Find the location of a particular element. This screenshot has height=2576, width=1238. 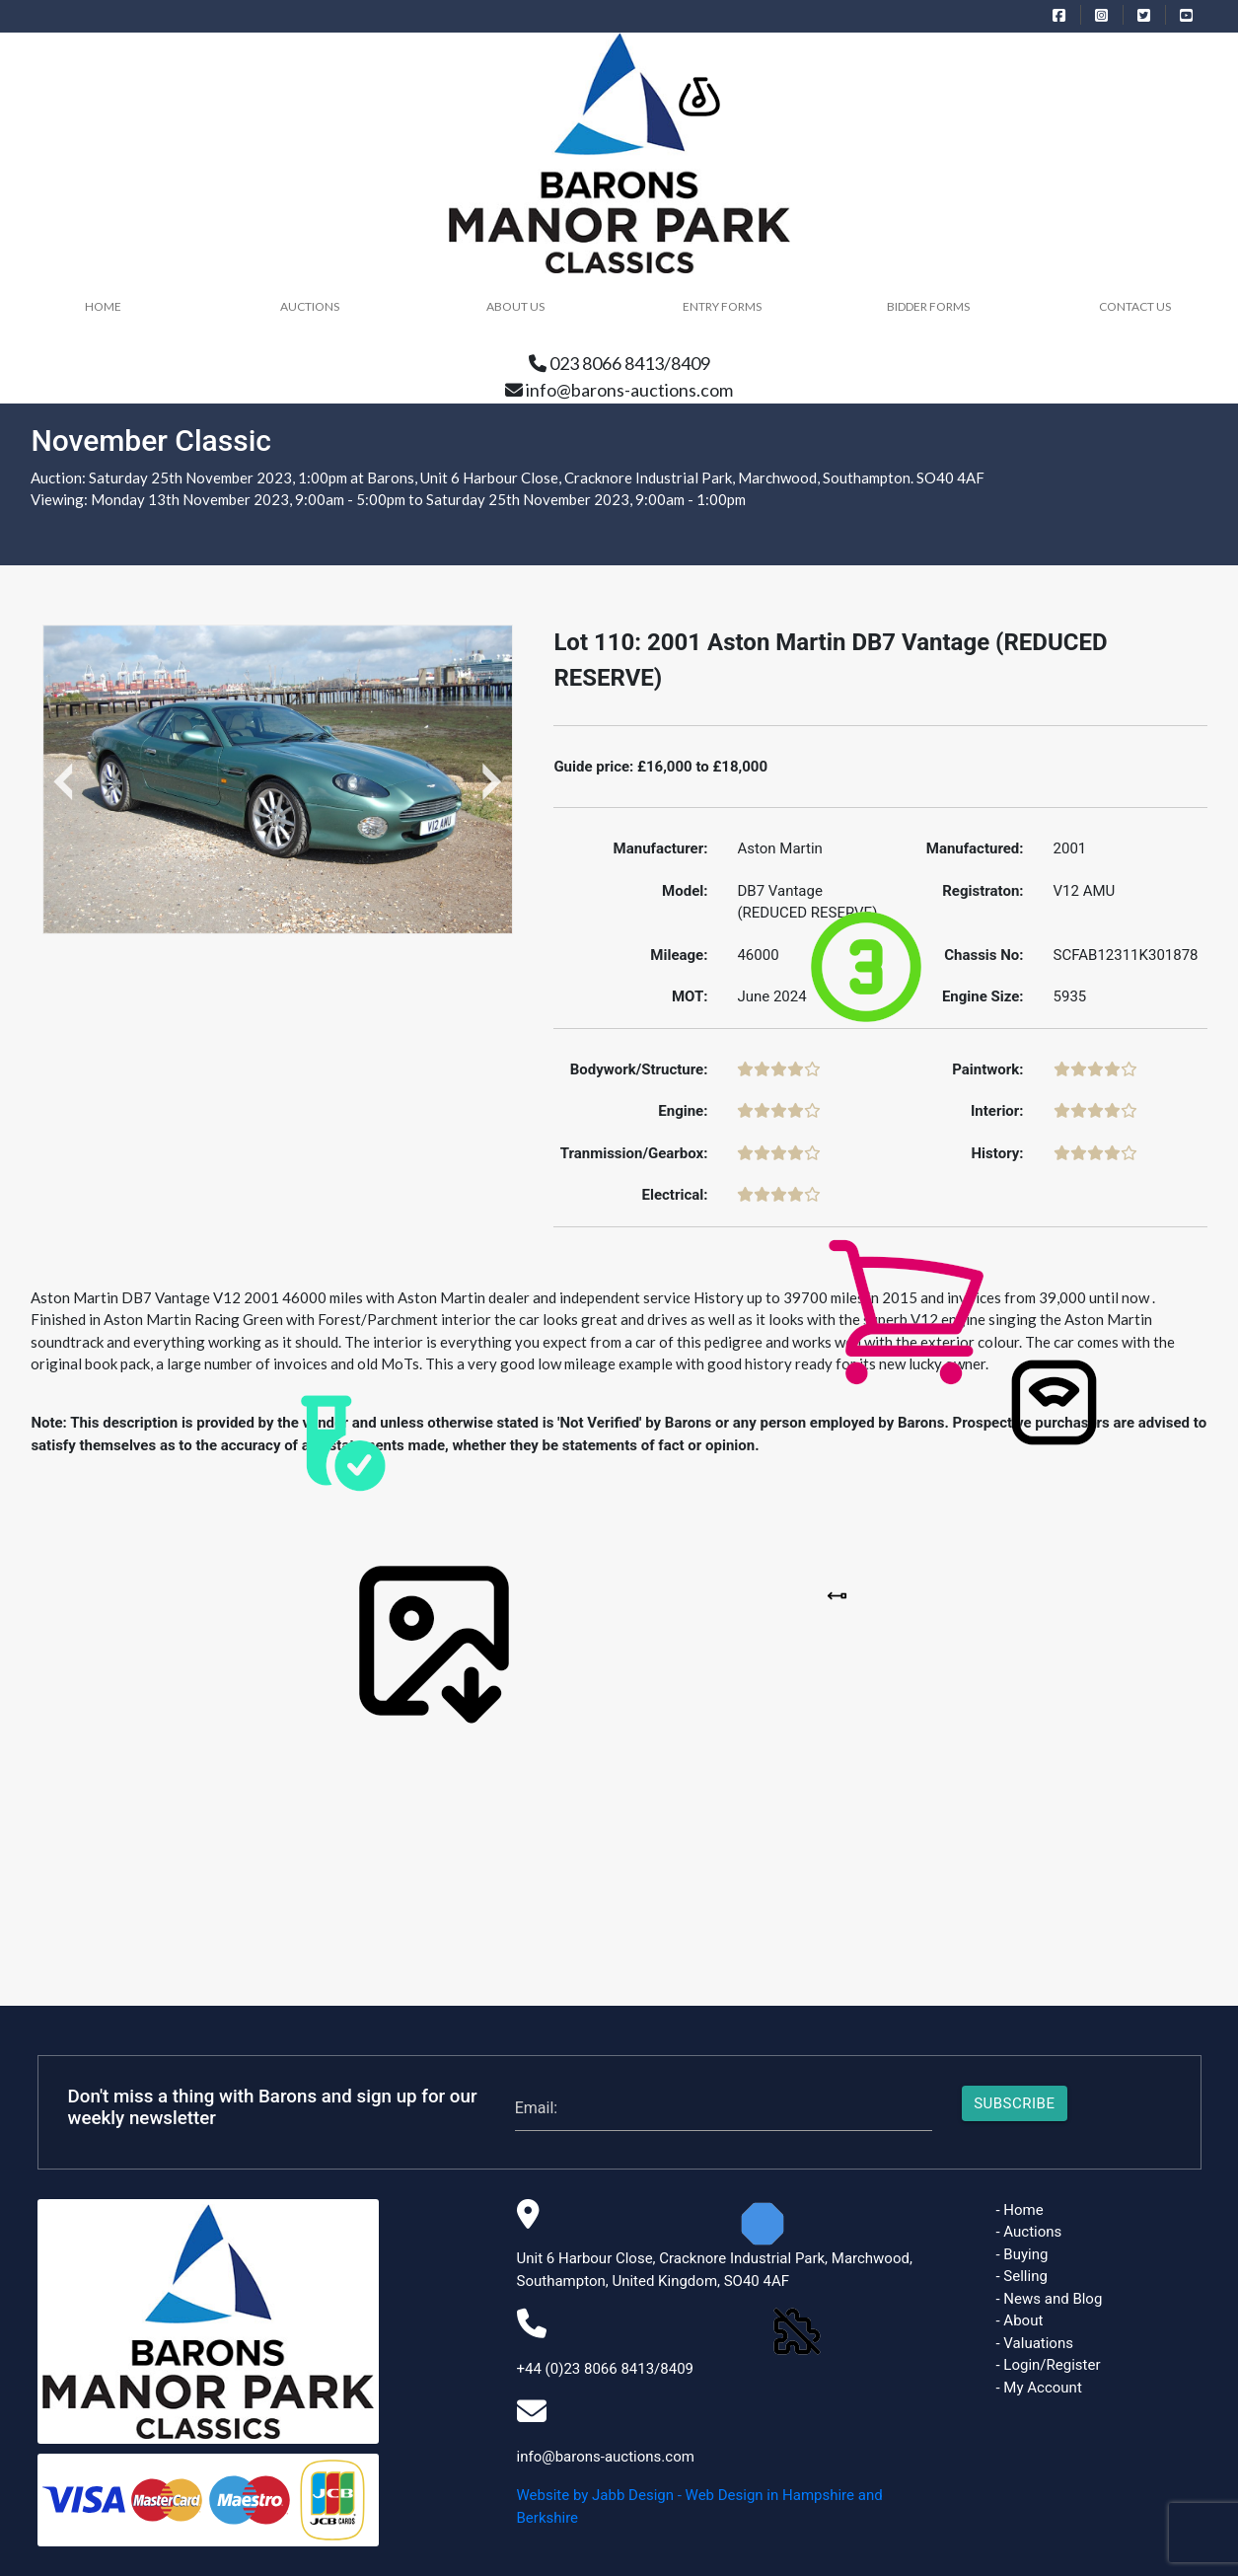

view your shopping cart is located at coordinates (907, 1312).